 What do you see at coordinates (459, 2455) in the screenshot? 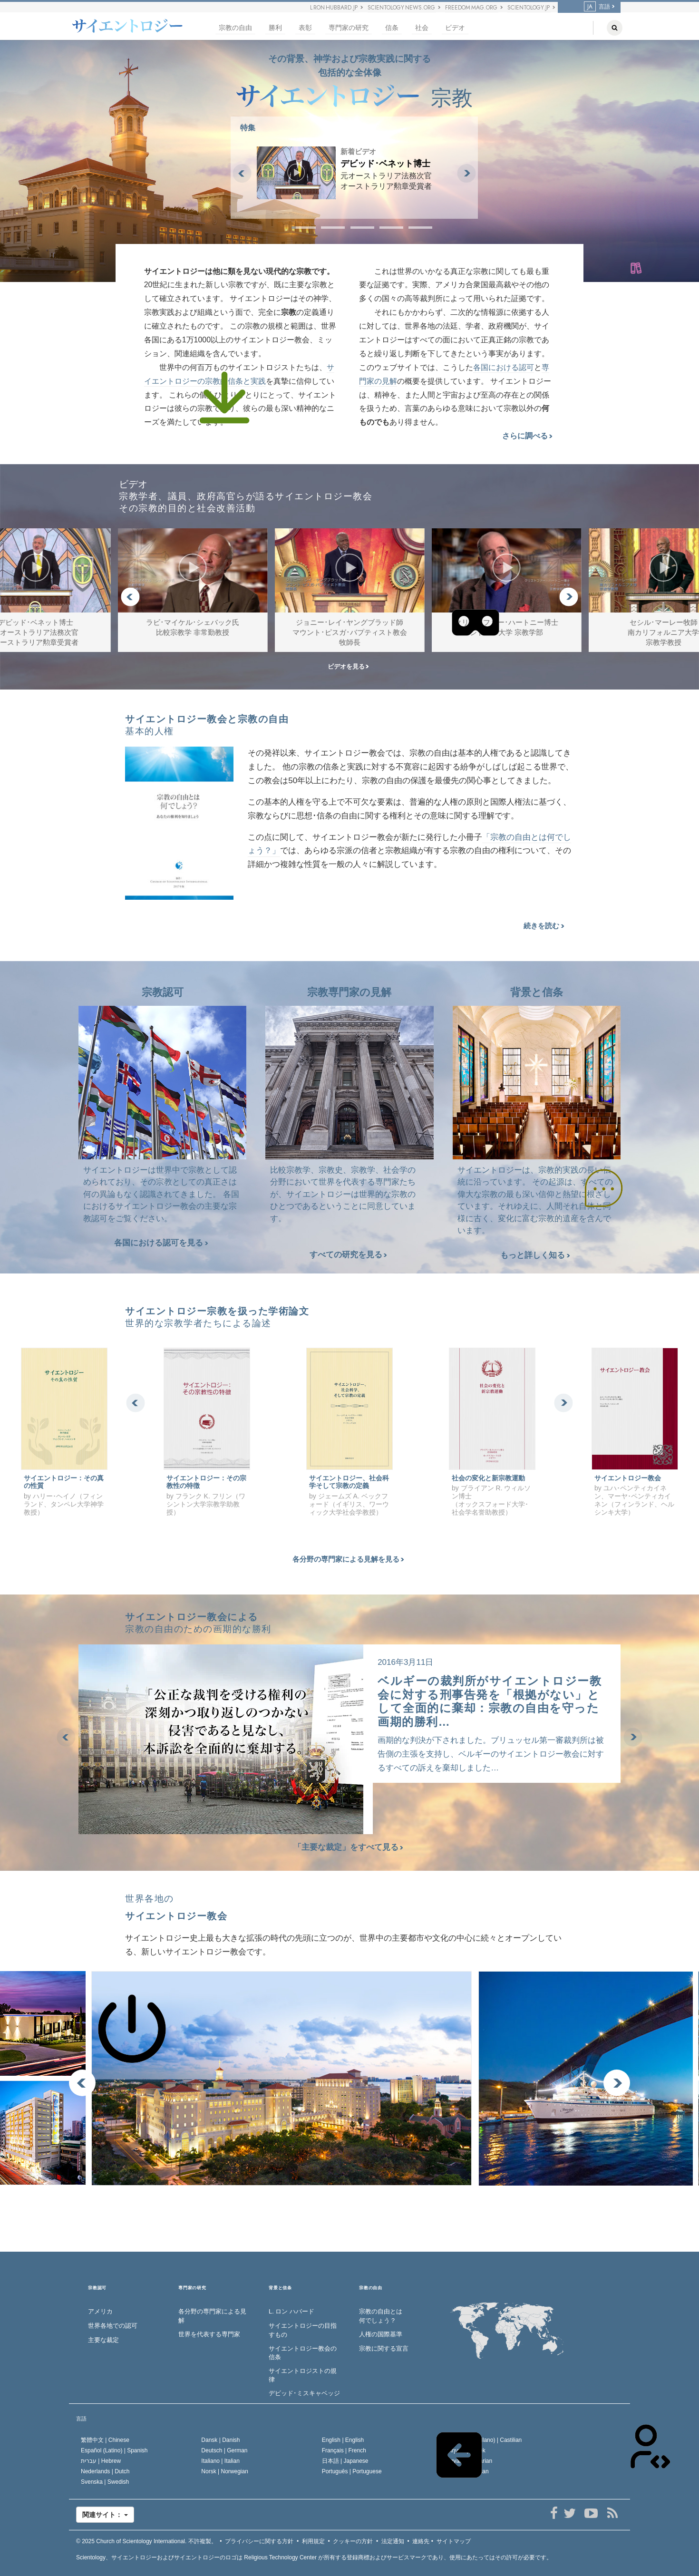
I see `go back to the previous screen` at bounding box center [459, 2455].